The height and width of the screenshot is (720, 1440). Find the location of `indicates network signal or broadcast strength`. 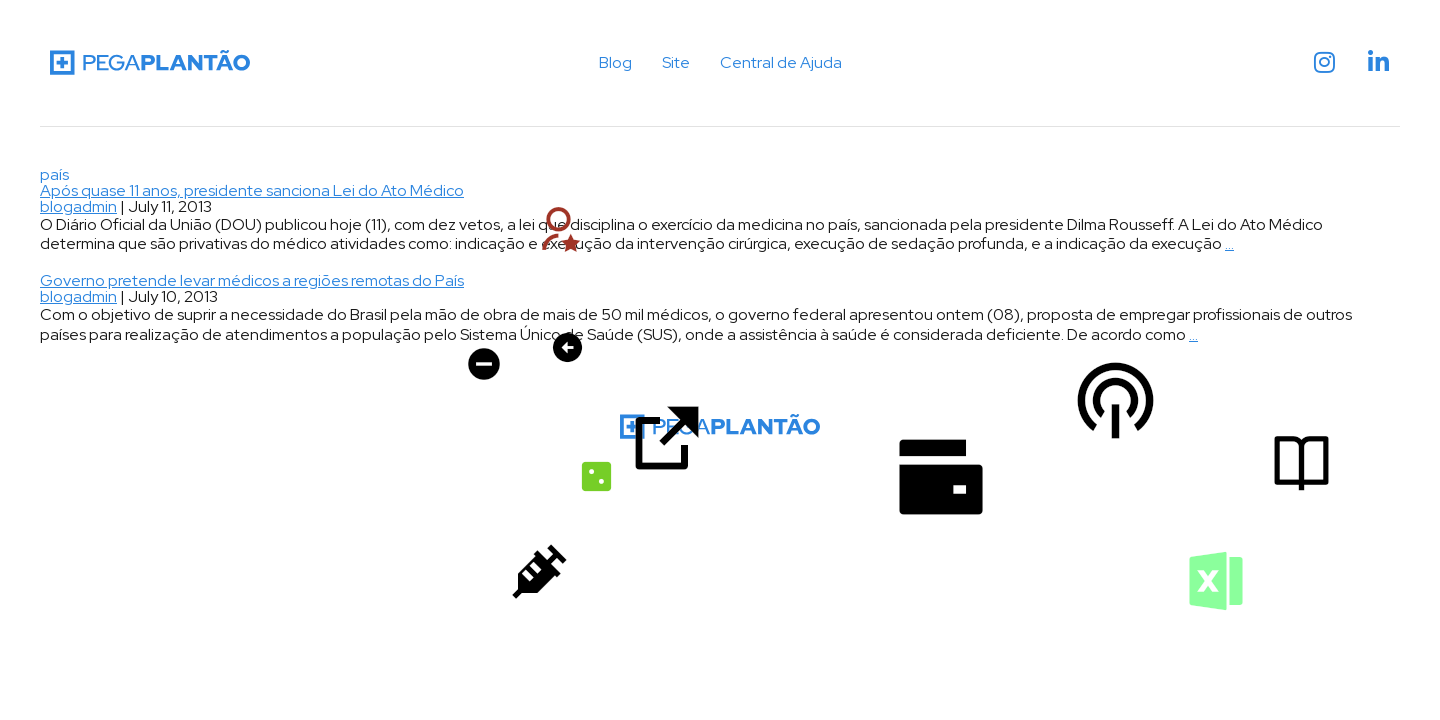

indicates network signal or broadcast strength is located at coordinates (1115, 400).